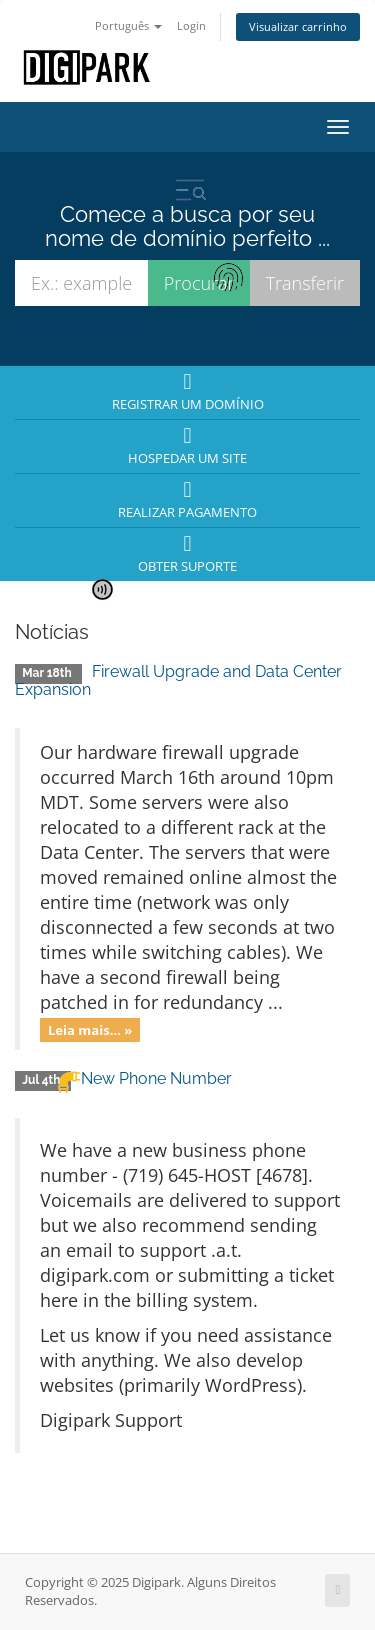  I want to click on plumbing or pipe connection settings, so click(68, 1081).